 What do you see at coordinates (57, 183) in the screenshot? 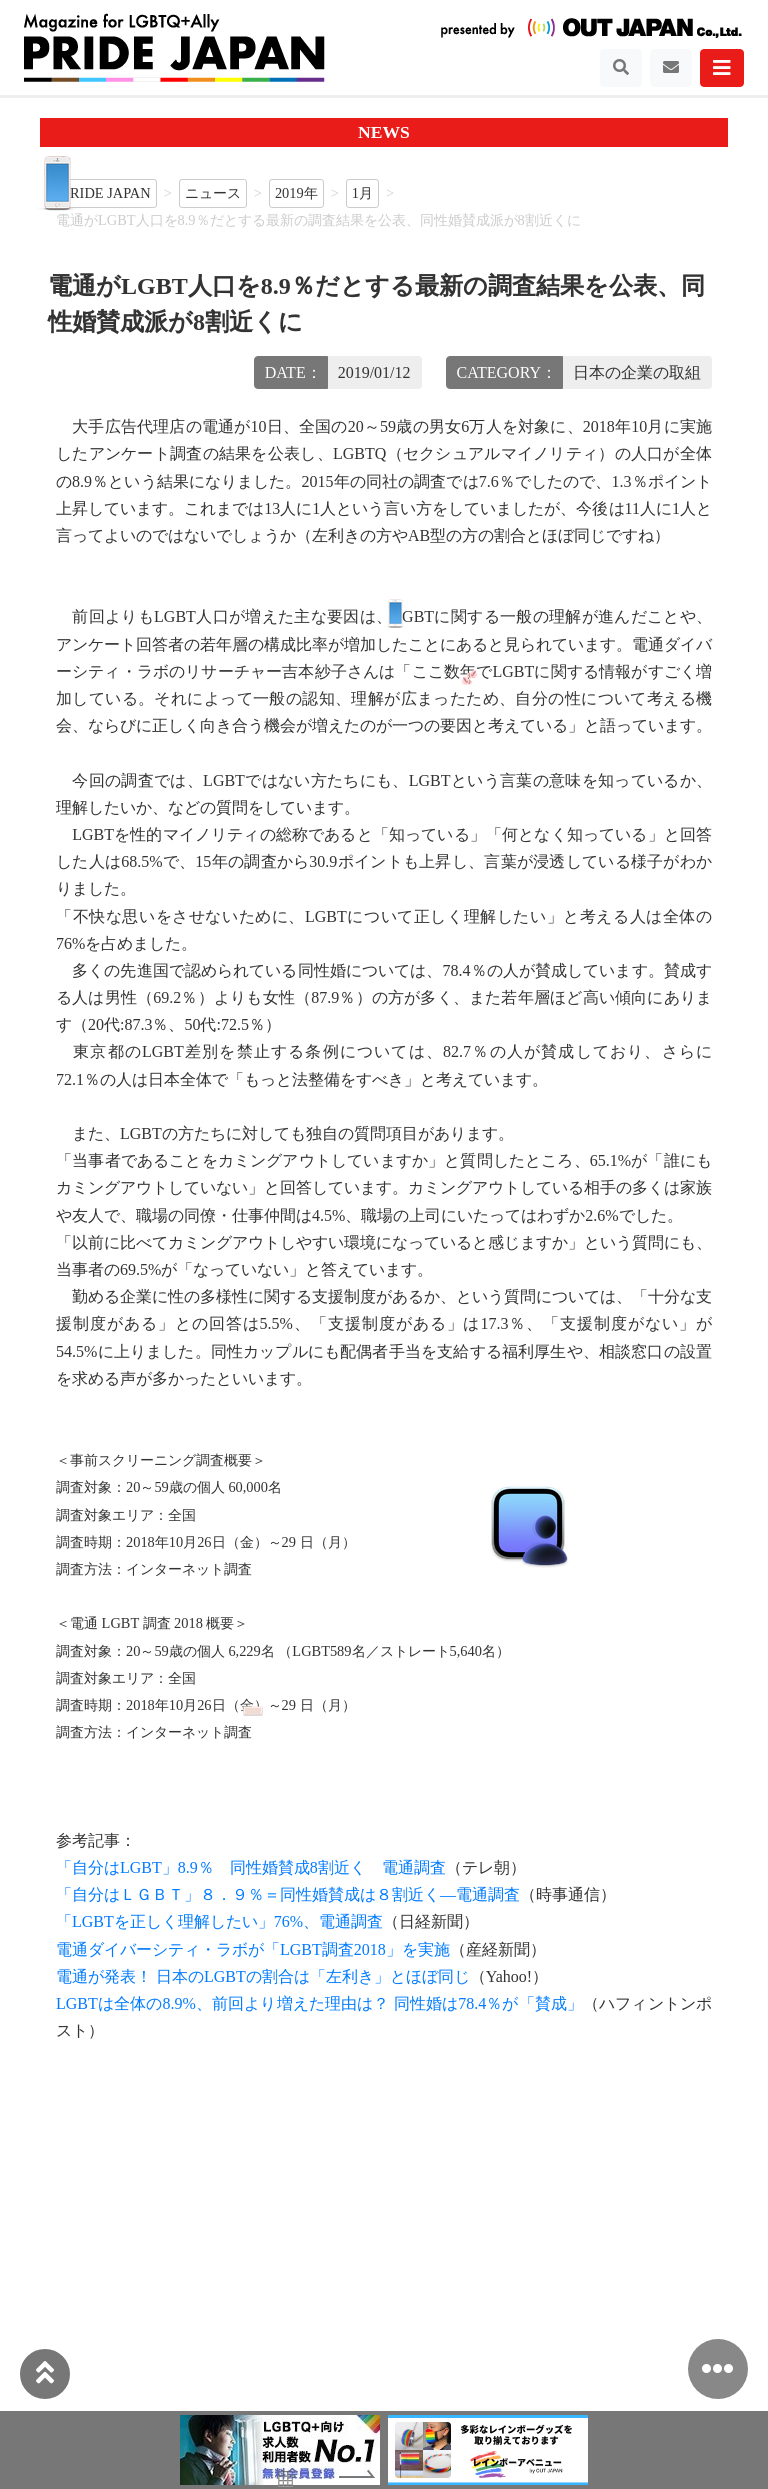
I see `iPhone SE device connected to your system` at bounding box center [57, 183].